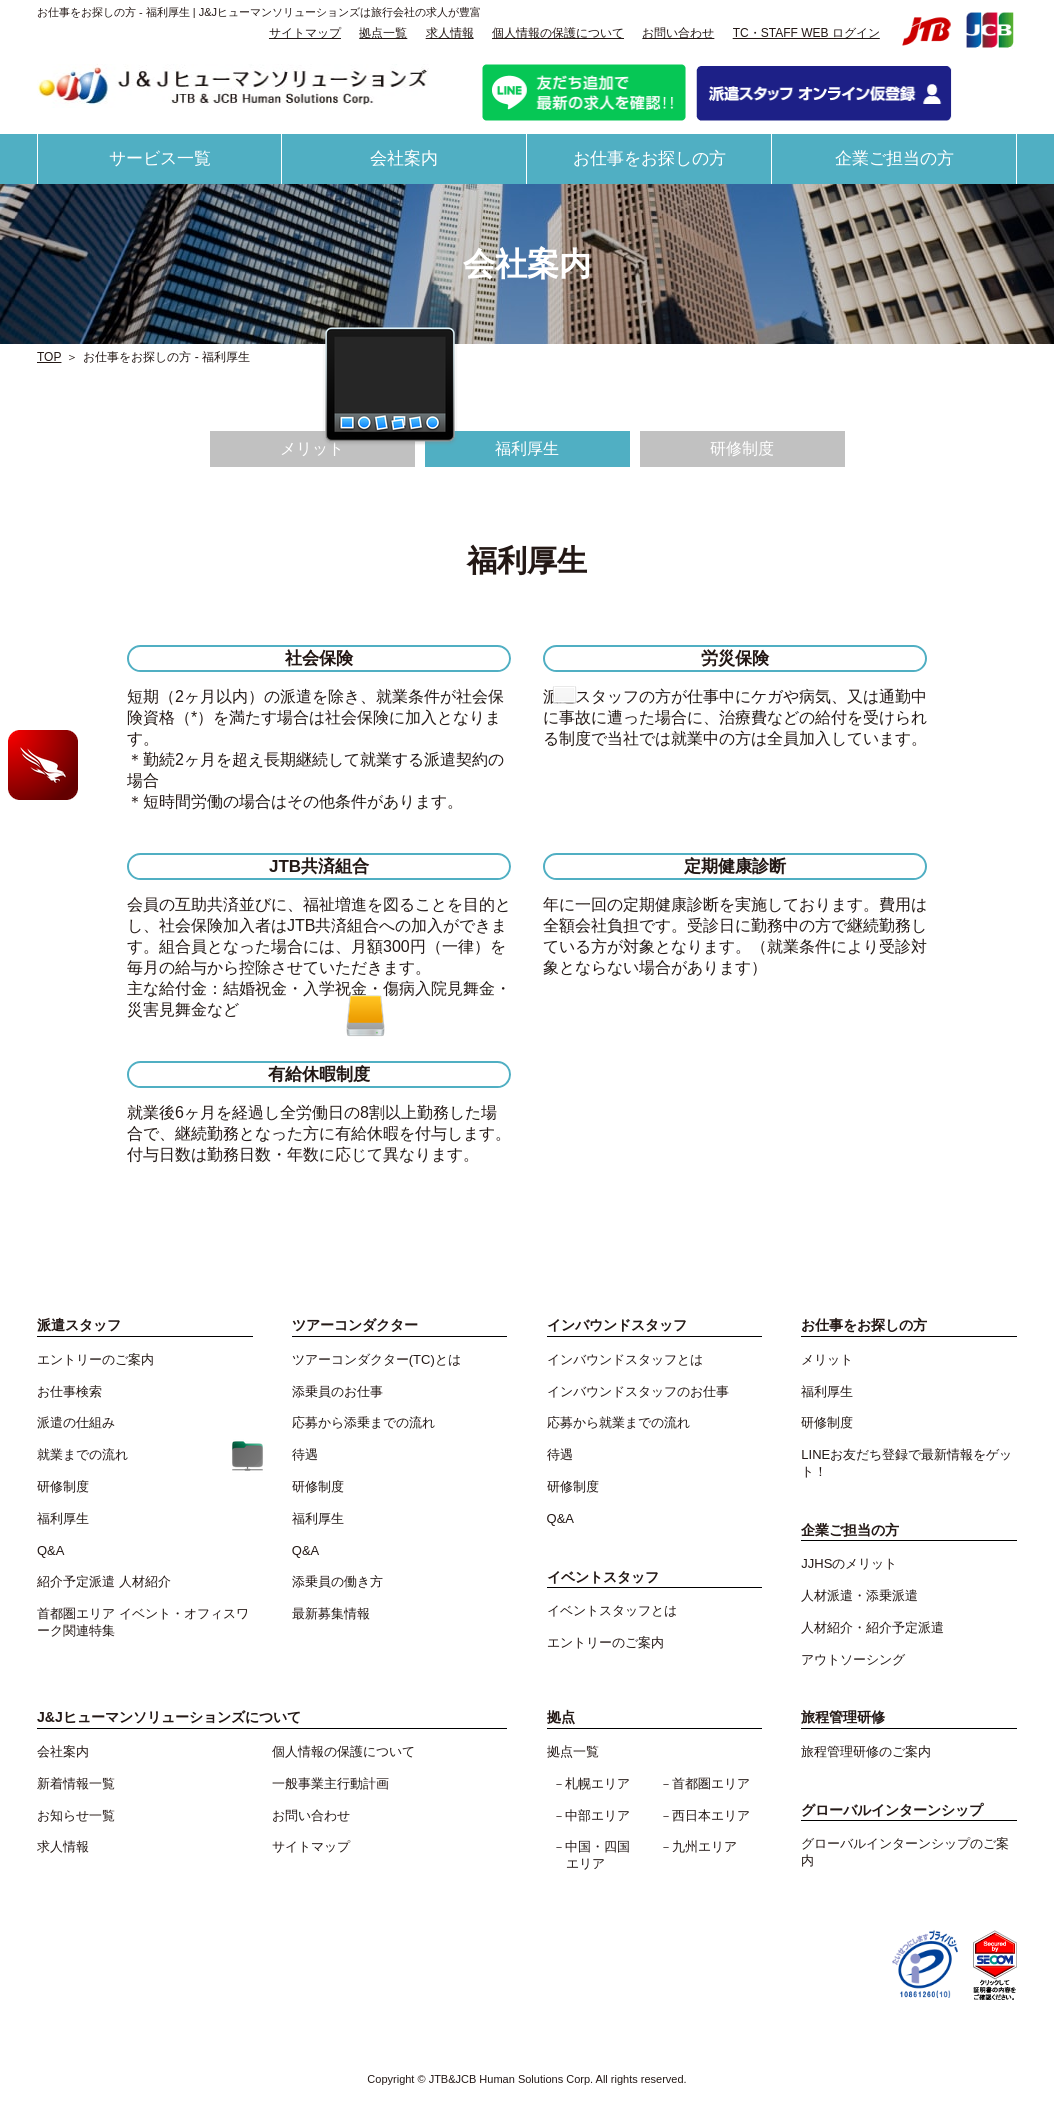  I want to click on generic bluetooth device placeholder, so click(564, 694).